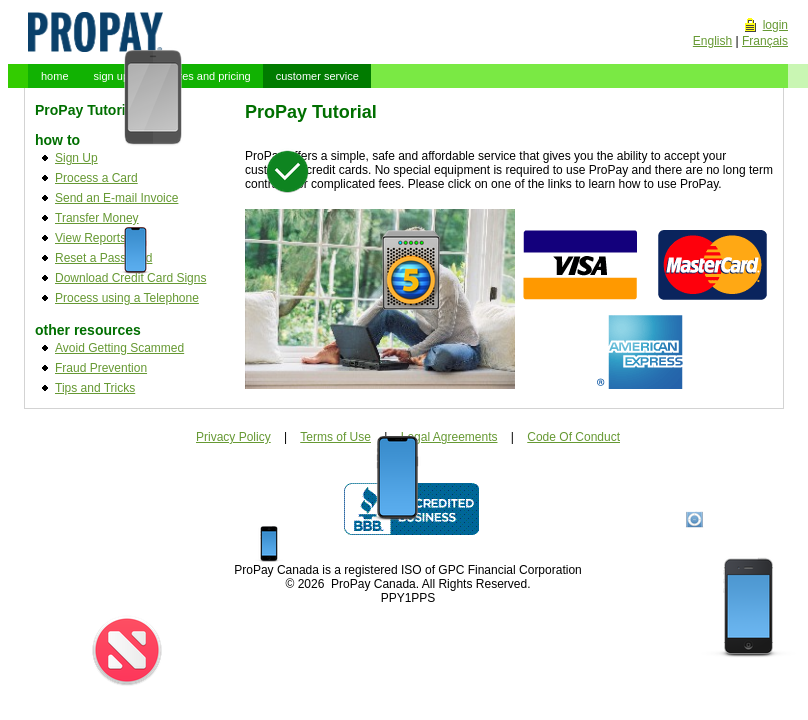  Describe the element at coordinates (411, 270) in the screenshot. I see `RAID 5 storage configuration status` at that location.